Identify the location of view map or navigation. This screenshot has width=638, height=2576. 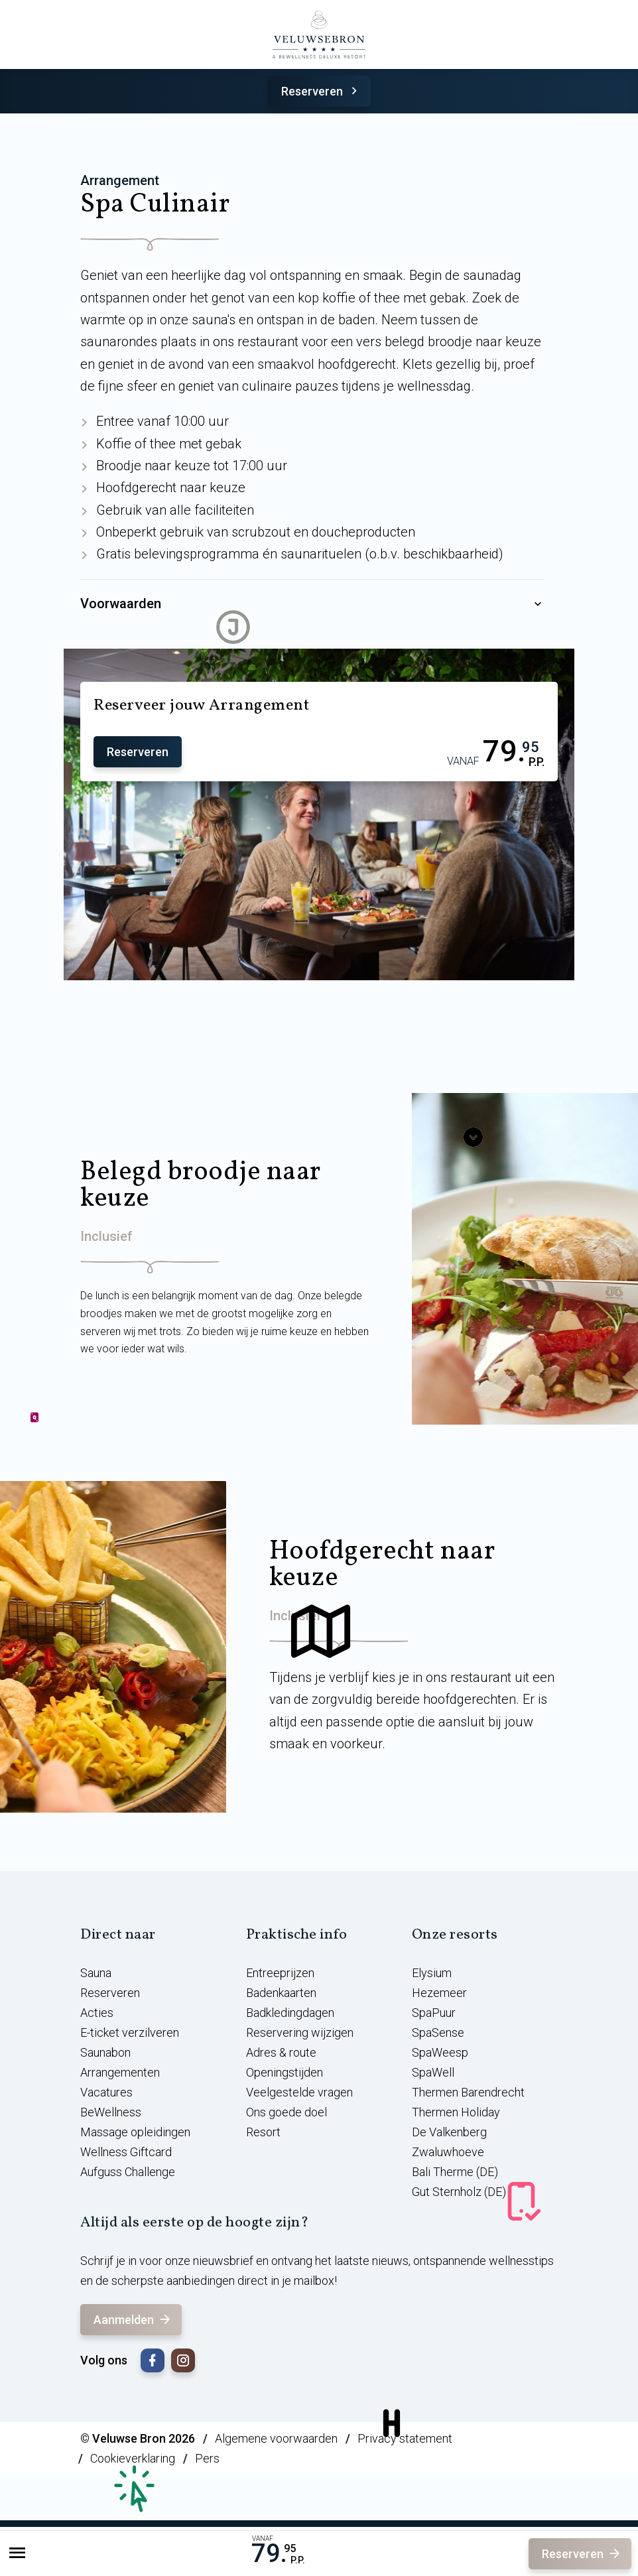
(320, 1631).